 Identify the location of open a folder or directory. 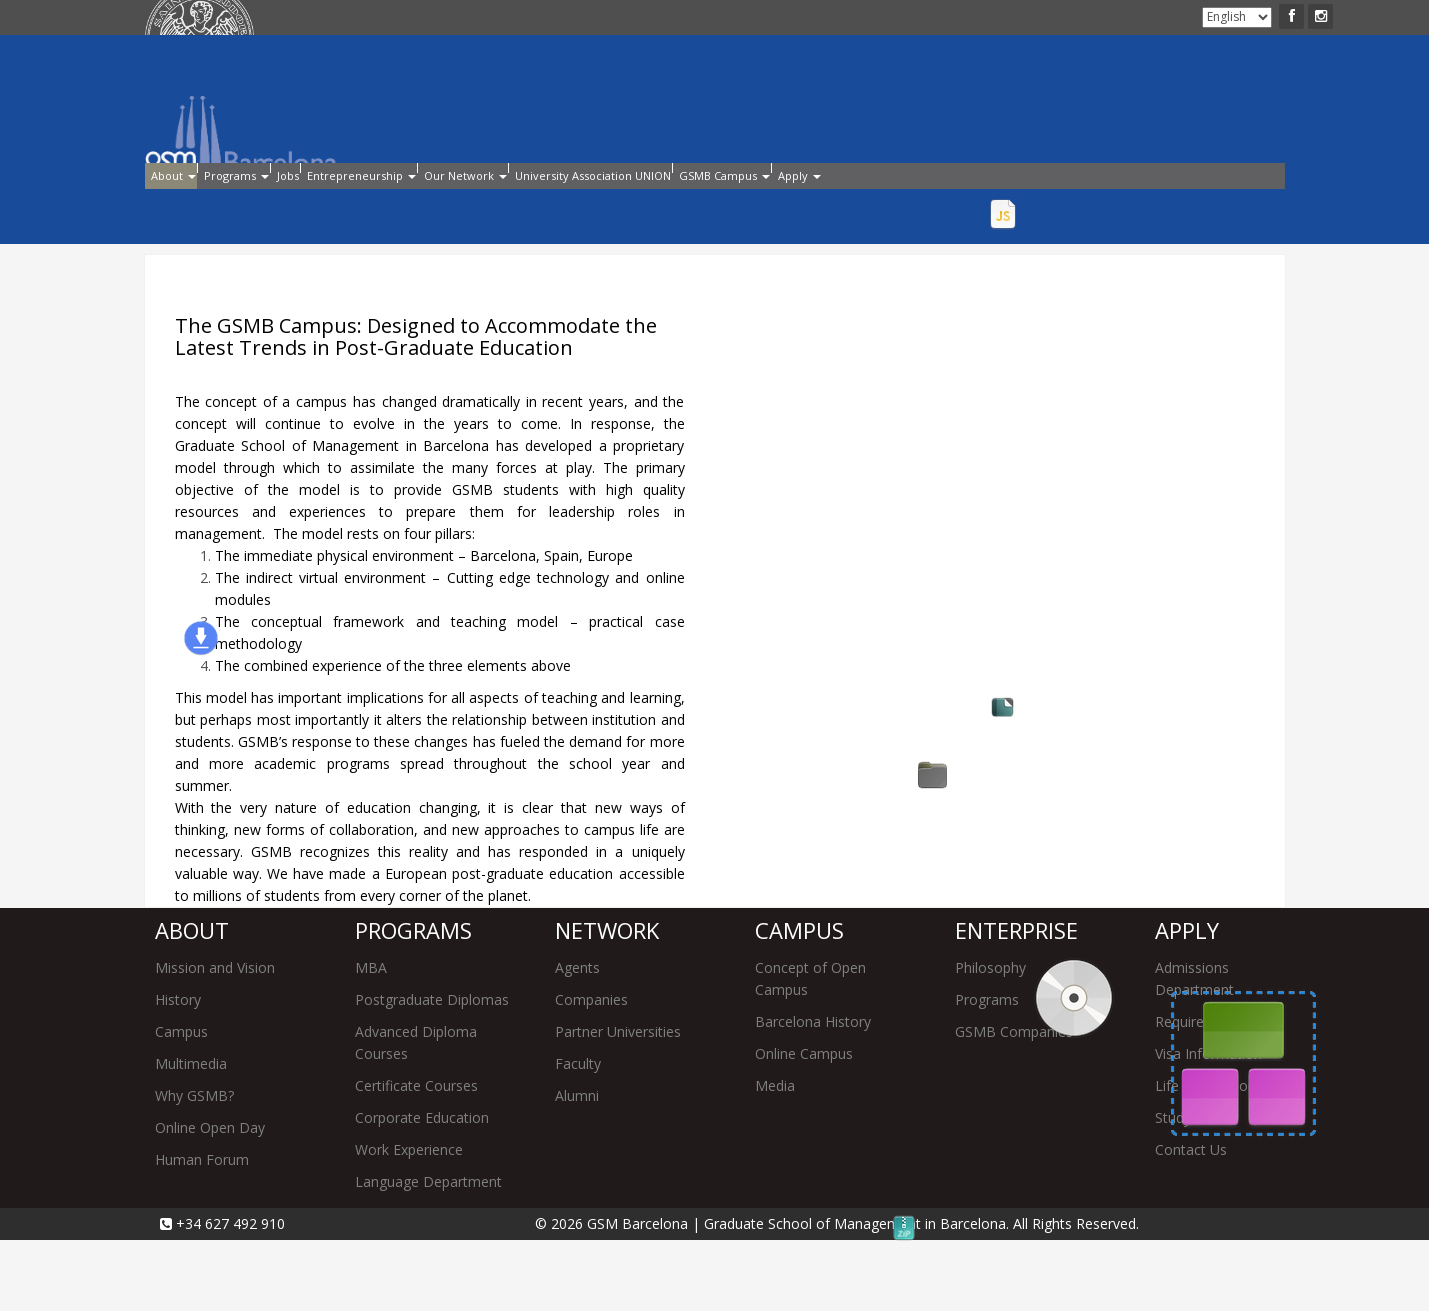
(932, 774).